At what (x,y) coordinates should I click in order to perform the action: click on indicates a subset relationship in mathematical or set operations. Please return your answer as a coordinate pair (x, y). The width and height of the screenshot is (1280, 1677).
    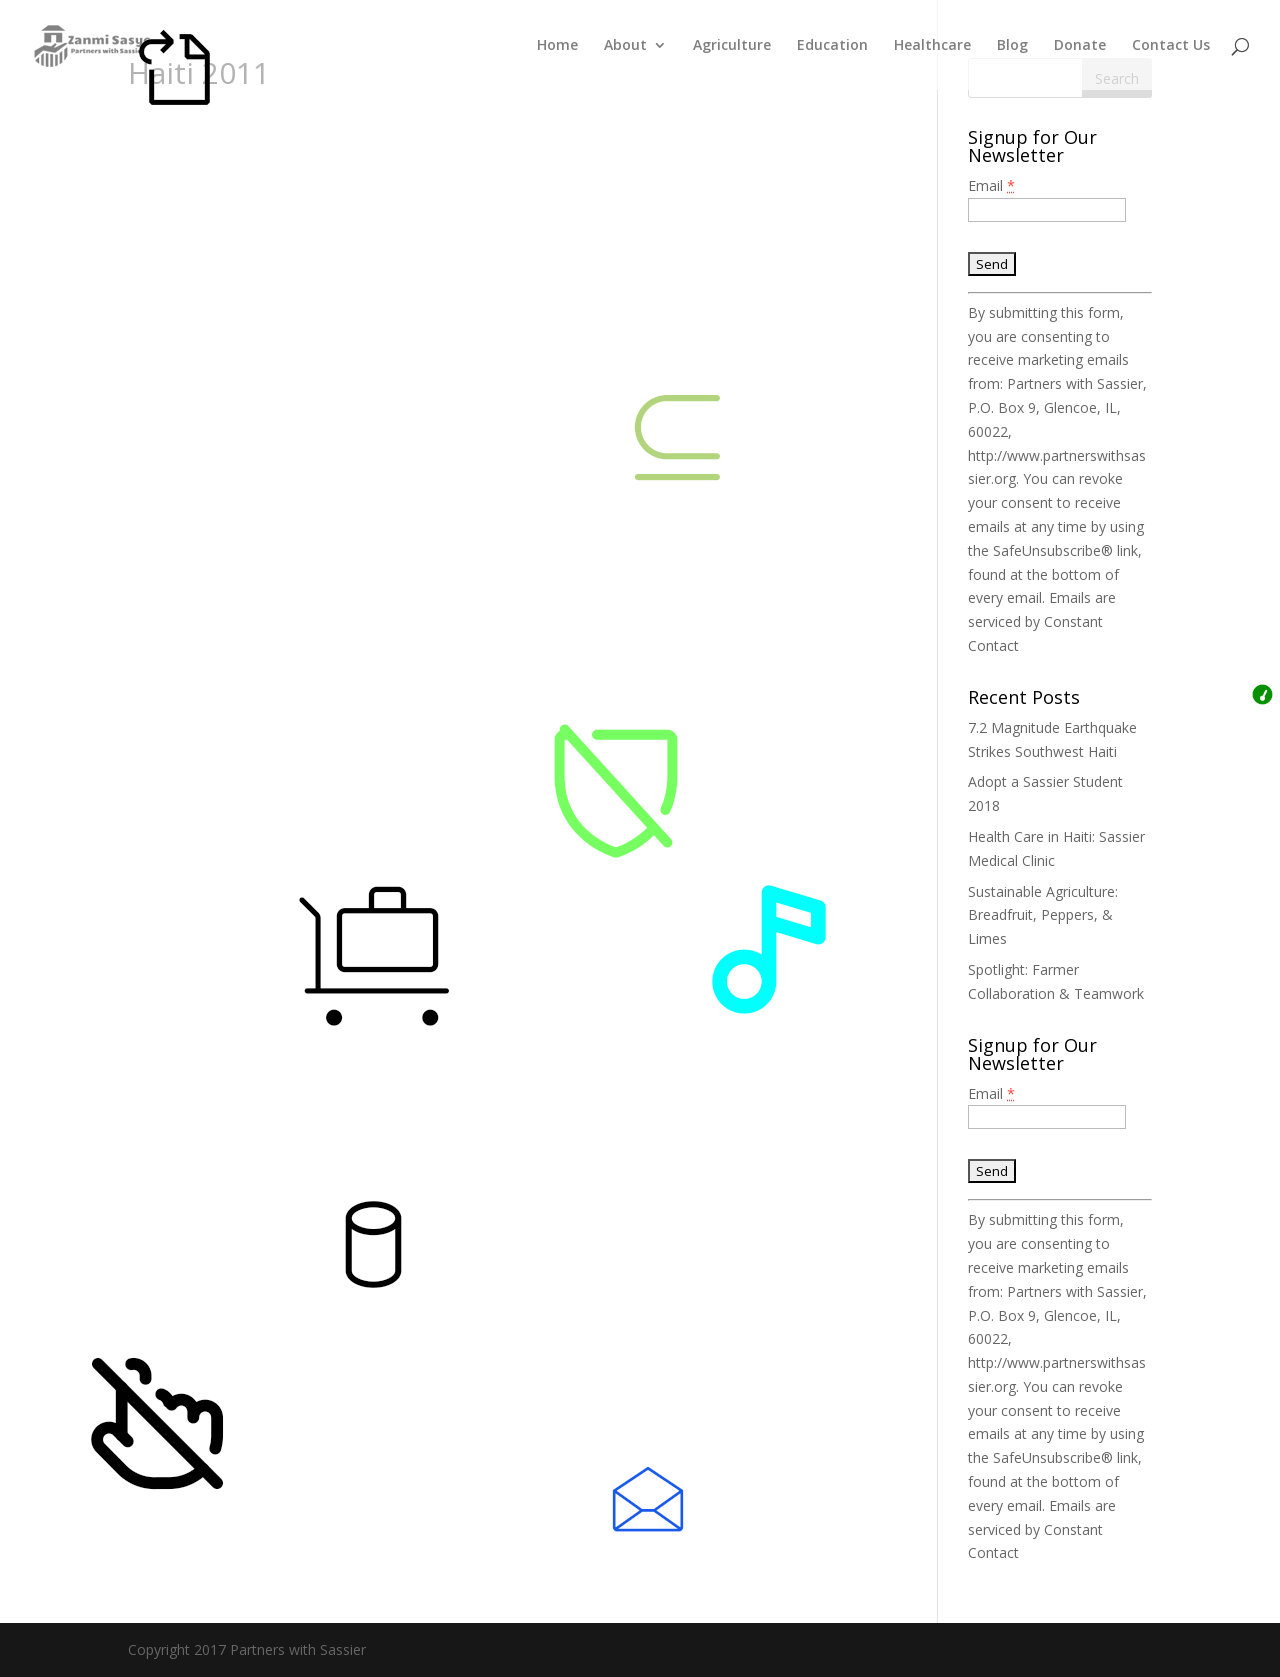
    Looking at the image, I should click on (679, 435).